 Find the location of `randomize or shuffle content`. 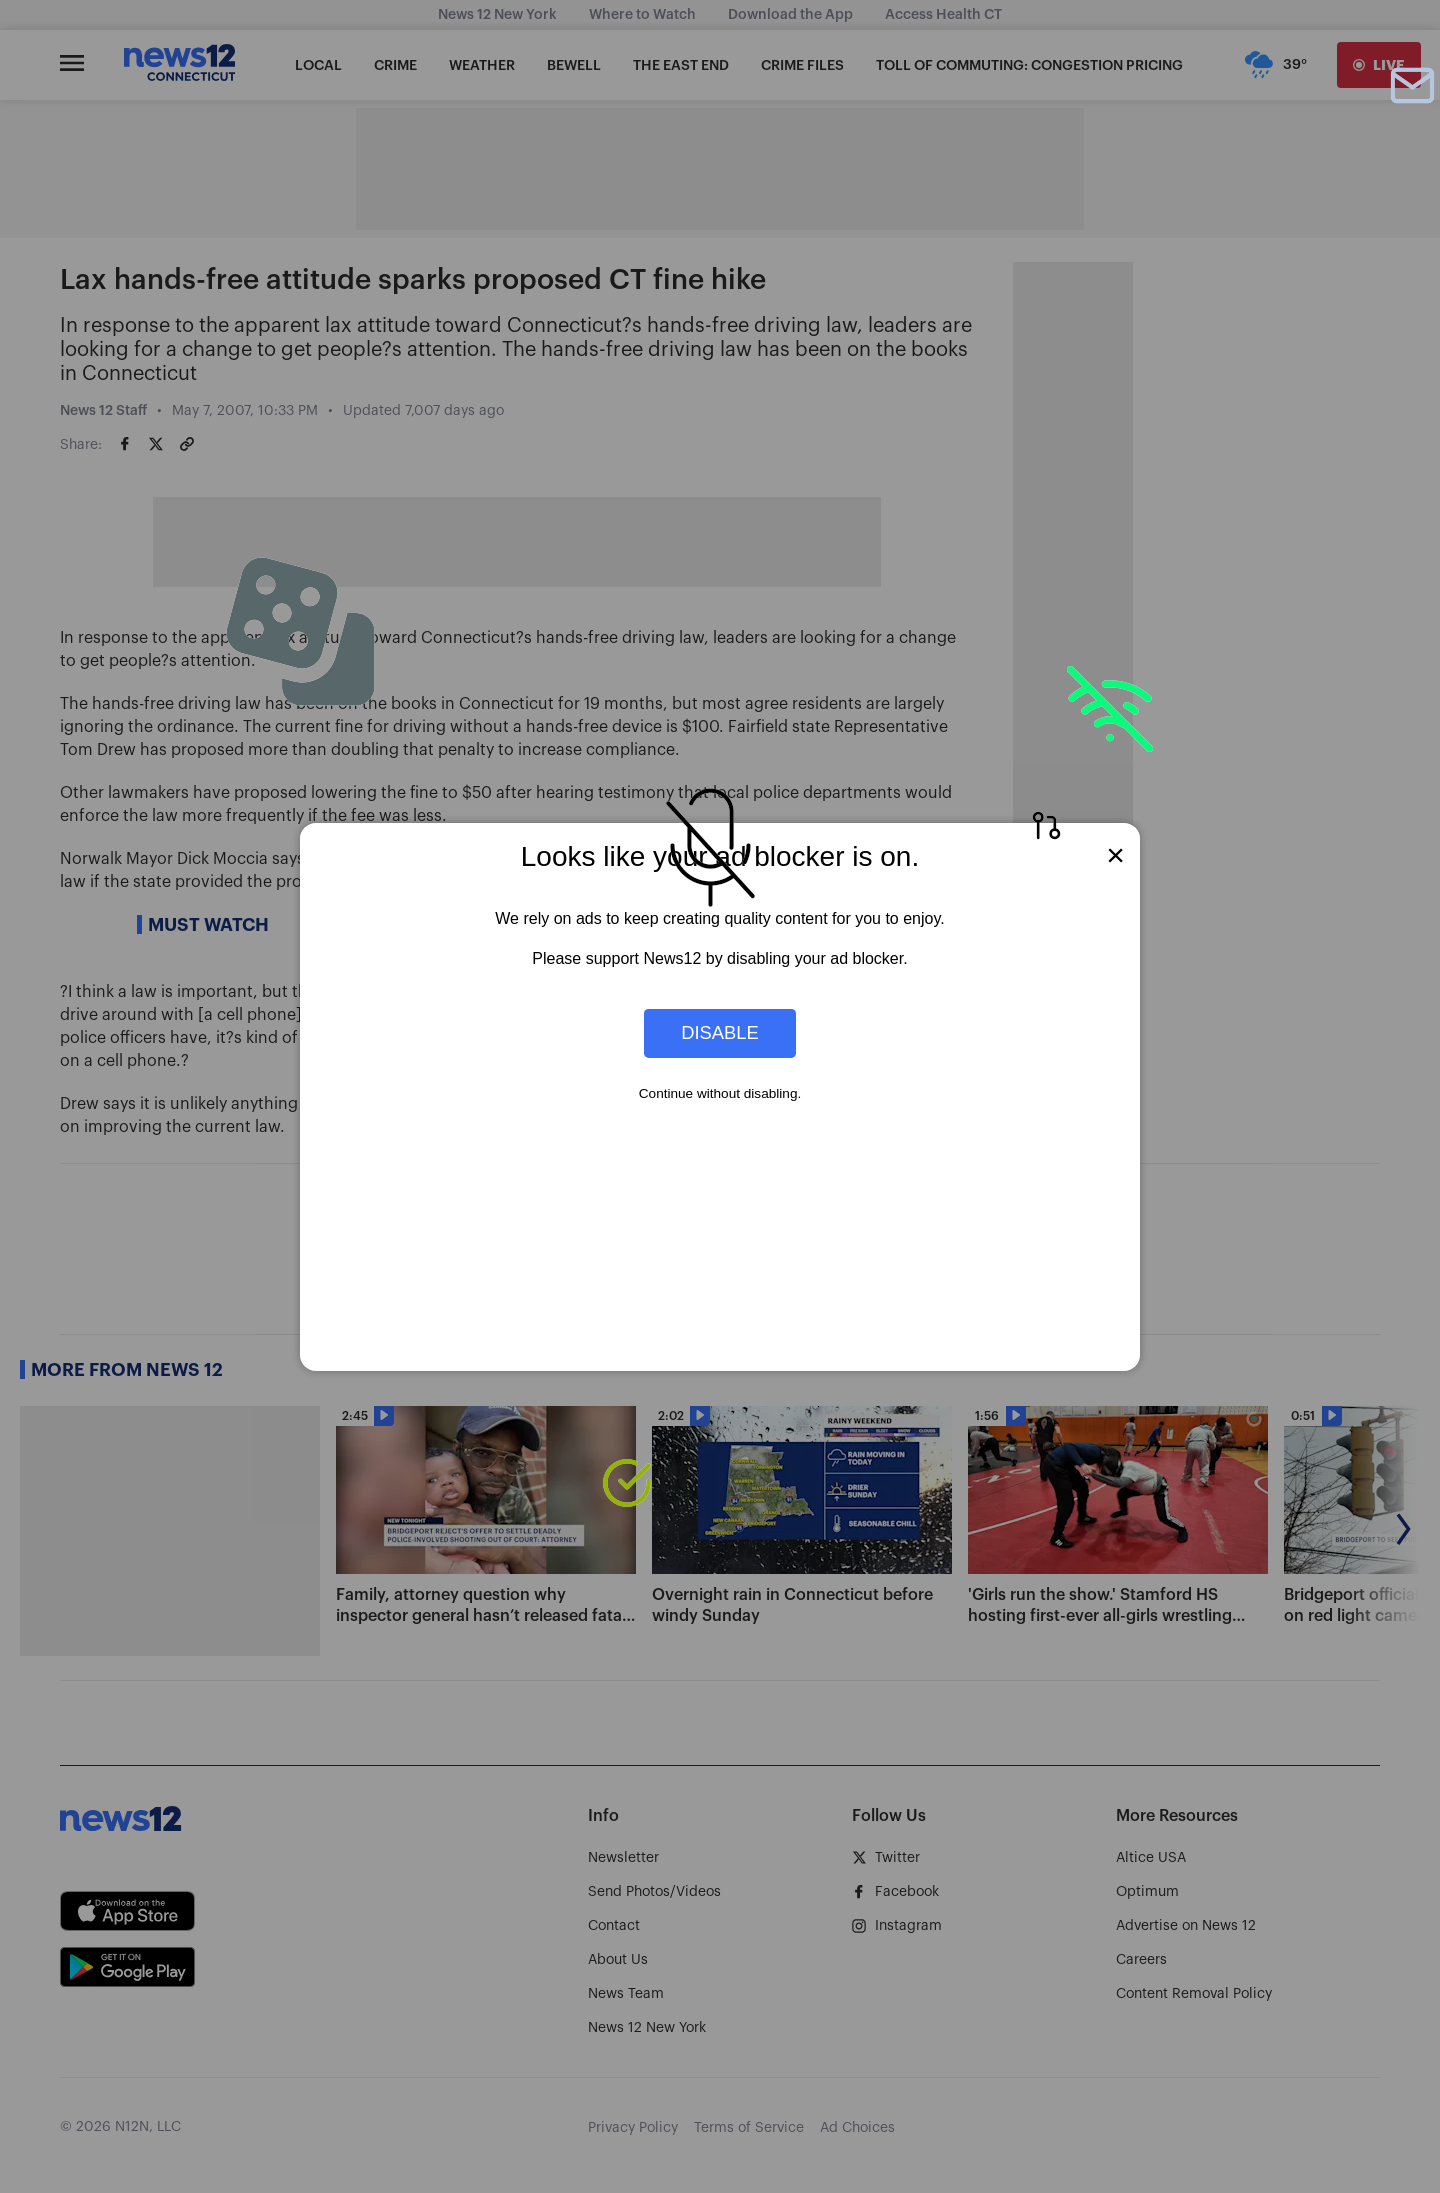

randomize or shuffle content is located at coordinates (300, 631).